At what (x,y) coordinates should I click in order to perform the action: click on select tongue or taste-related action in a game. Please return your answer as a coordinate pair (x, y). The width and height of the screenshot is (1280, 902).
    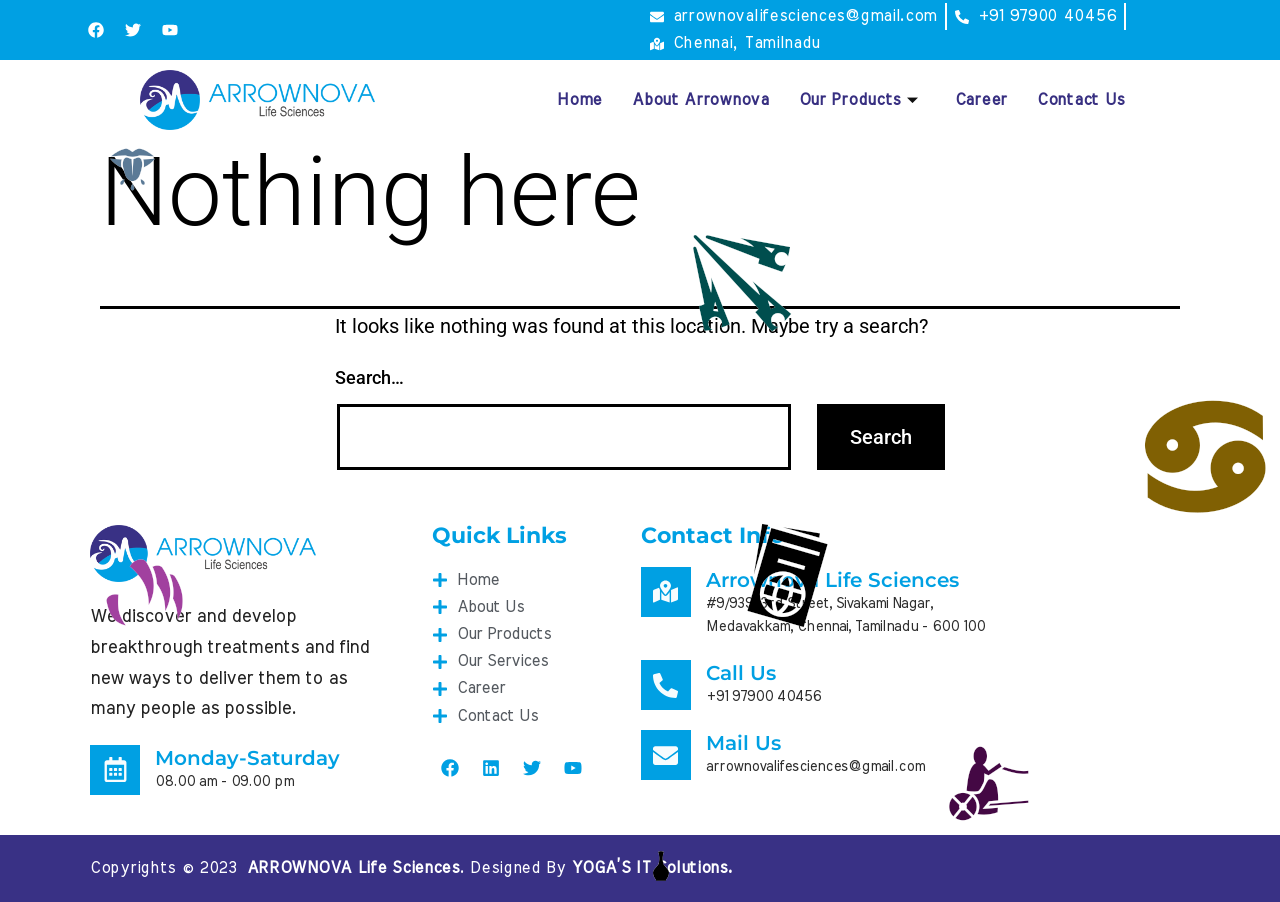
    Looking at the image, I should click on (132, 169).